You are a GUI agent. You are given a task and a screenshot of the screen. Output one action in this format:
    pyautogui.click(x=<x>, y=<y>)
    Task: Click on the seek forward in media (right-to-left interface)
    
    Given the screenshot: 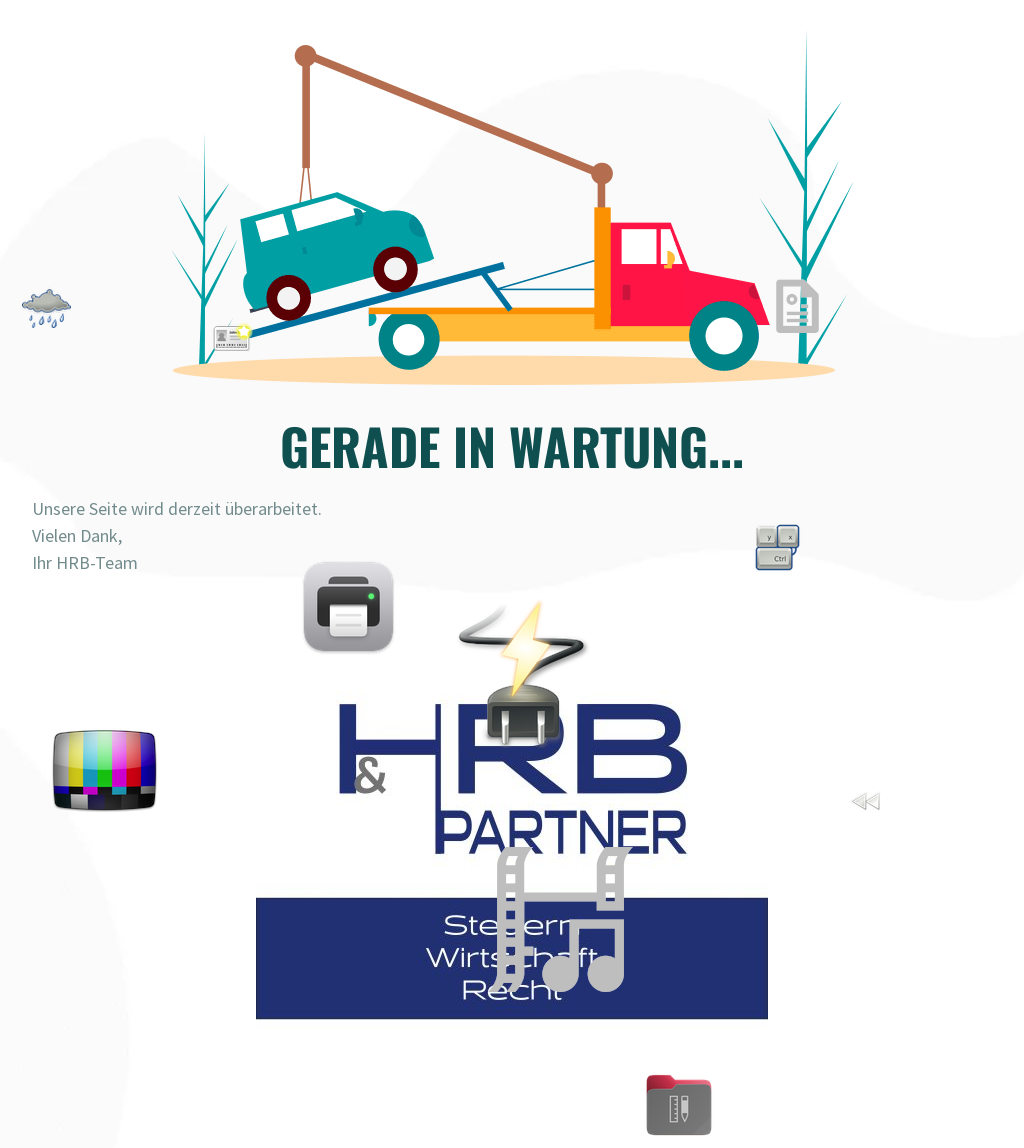 What is the action you would take?
    pyautogui.click(x=865, y=801)
    